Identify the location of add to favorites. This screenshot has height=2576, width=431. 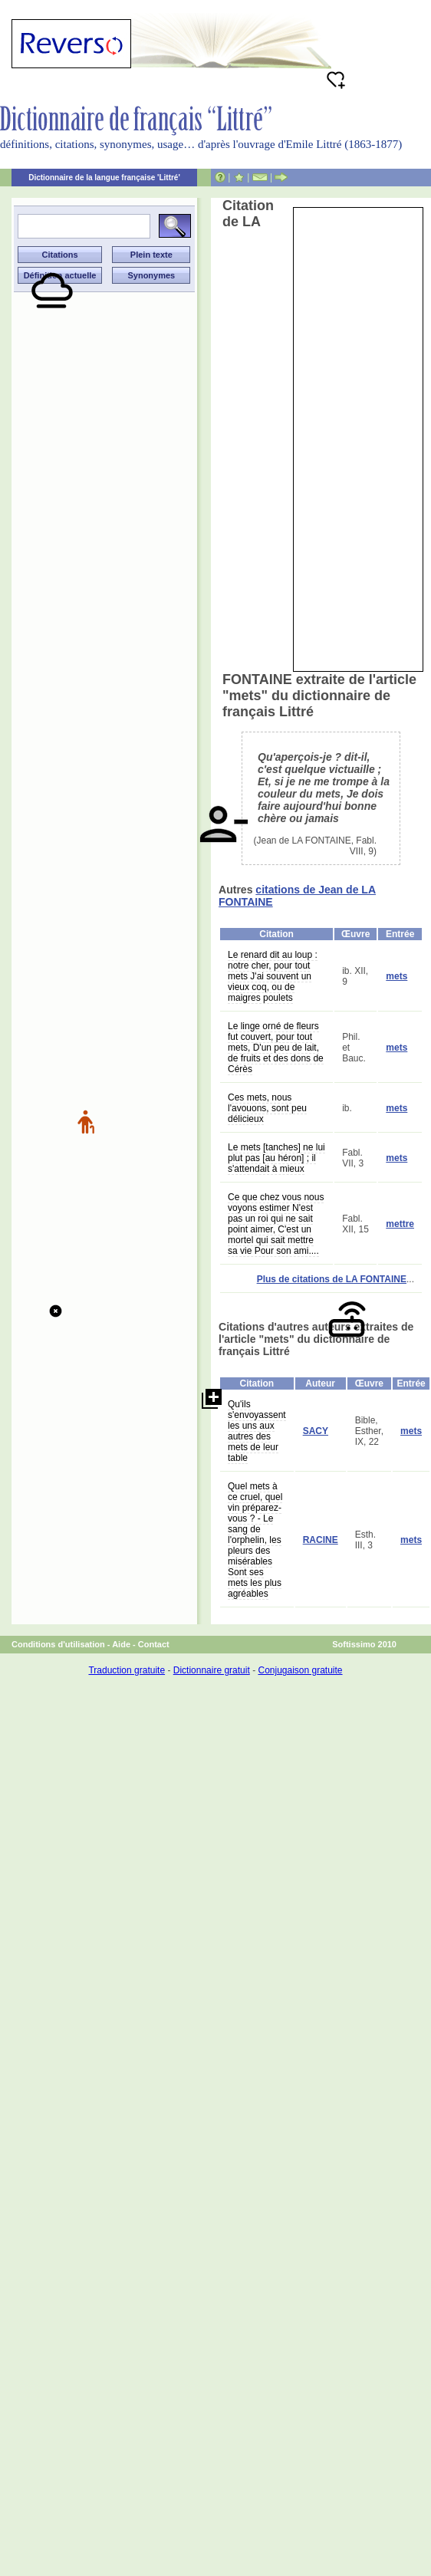
(335, 79).